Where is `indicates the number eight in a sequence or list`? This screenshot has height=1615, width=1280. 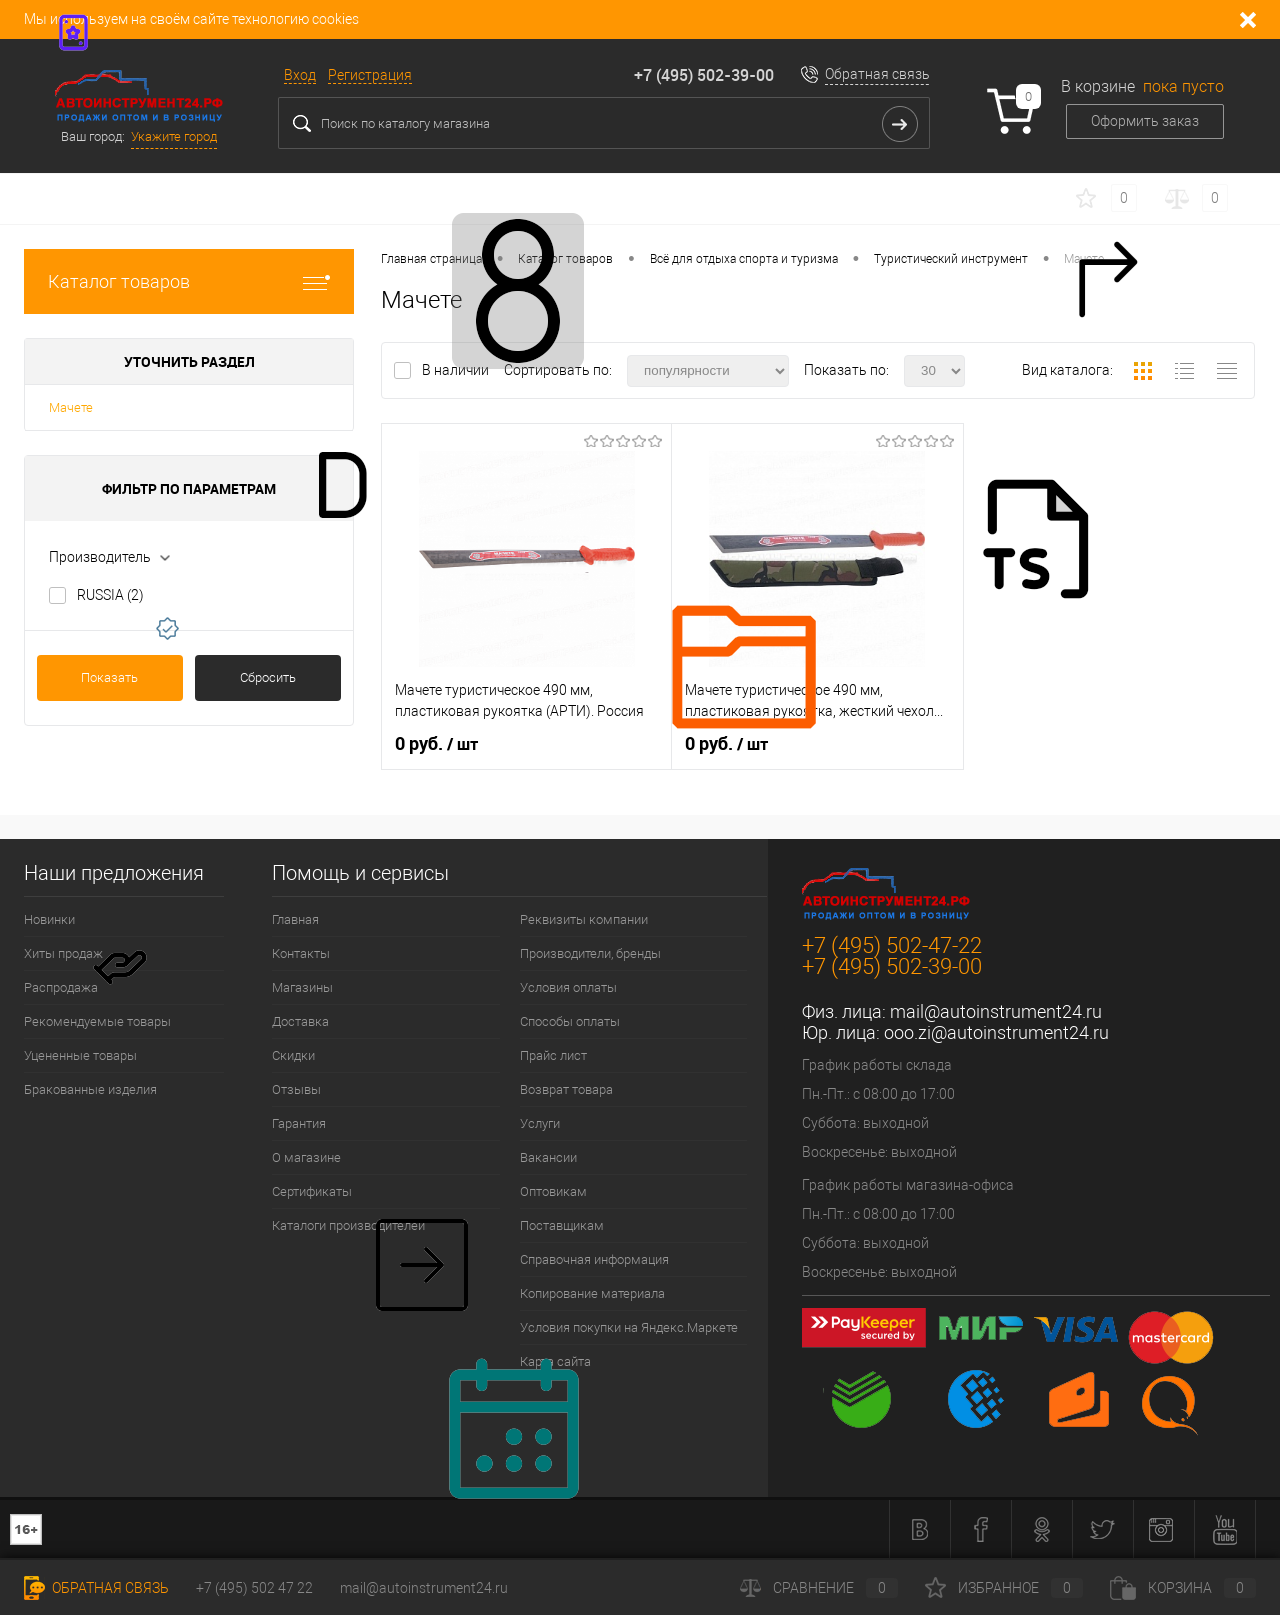 indicates the number eight in a sequence or list is located at coordinates (518, 291).